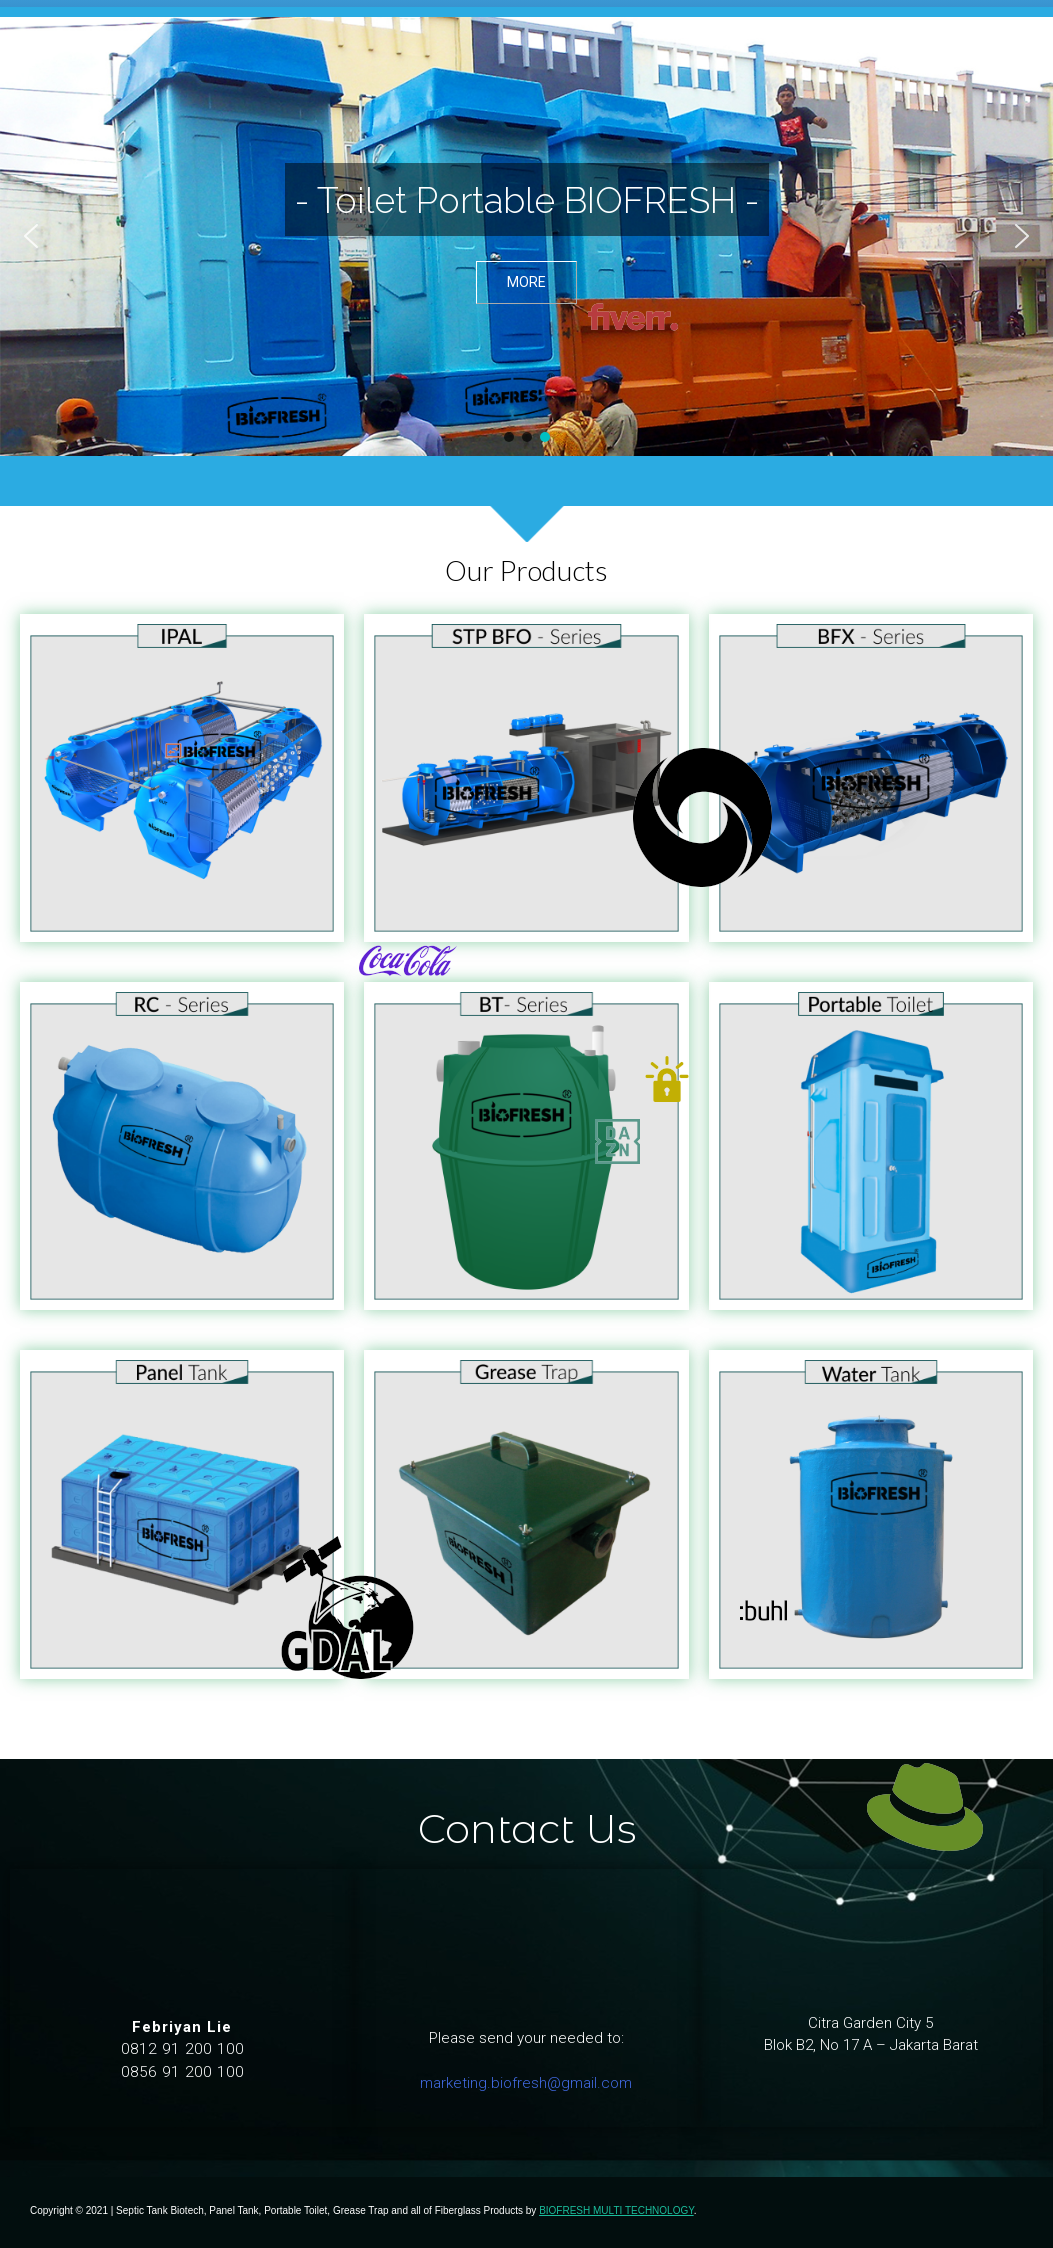 The height and width of the screenshot is (2248, 1053). Describe the element at coordinates (408, 961) in the screenshot. I see `coca-cola brand logo` at that location.